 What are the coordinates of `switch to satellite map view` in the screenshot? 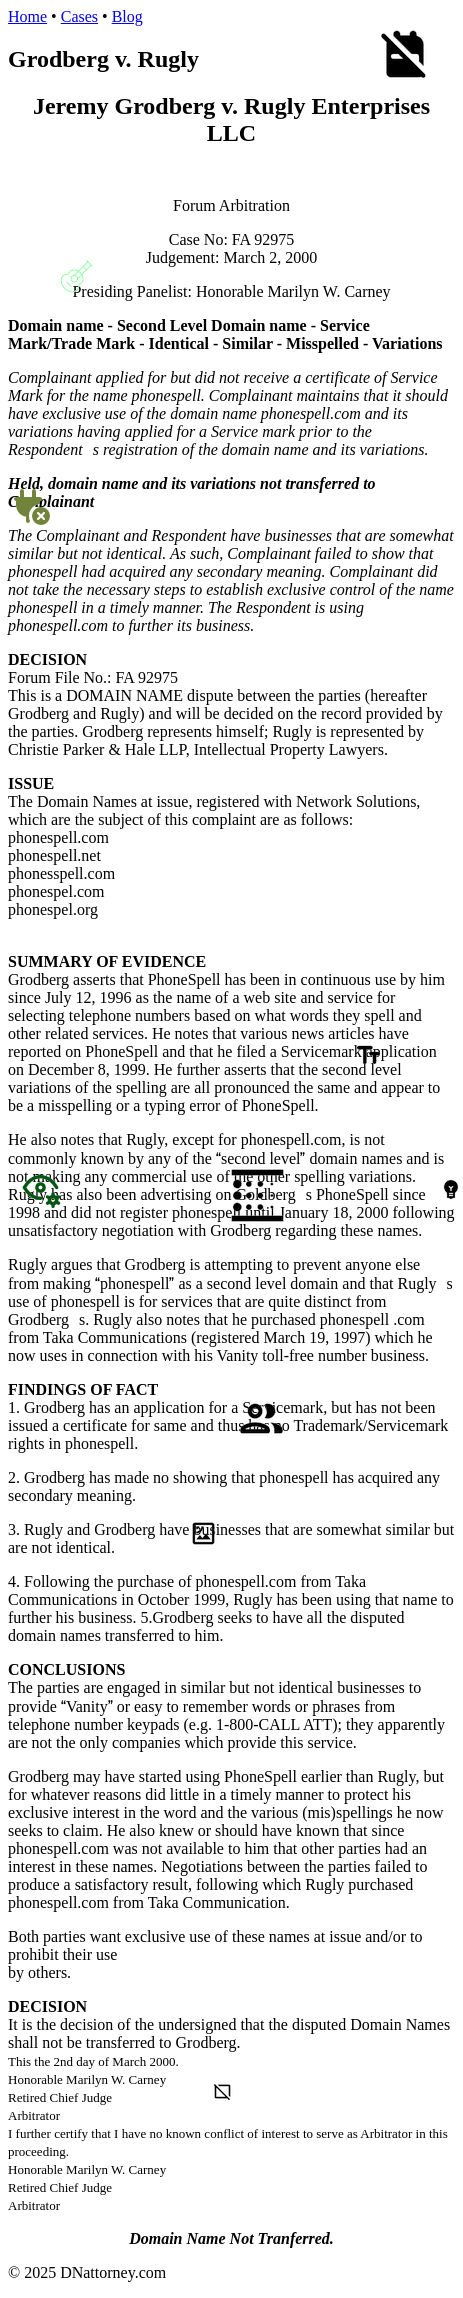 It's located at (203, 1533).